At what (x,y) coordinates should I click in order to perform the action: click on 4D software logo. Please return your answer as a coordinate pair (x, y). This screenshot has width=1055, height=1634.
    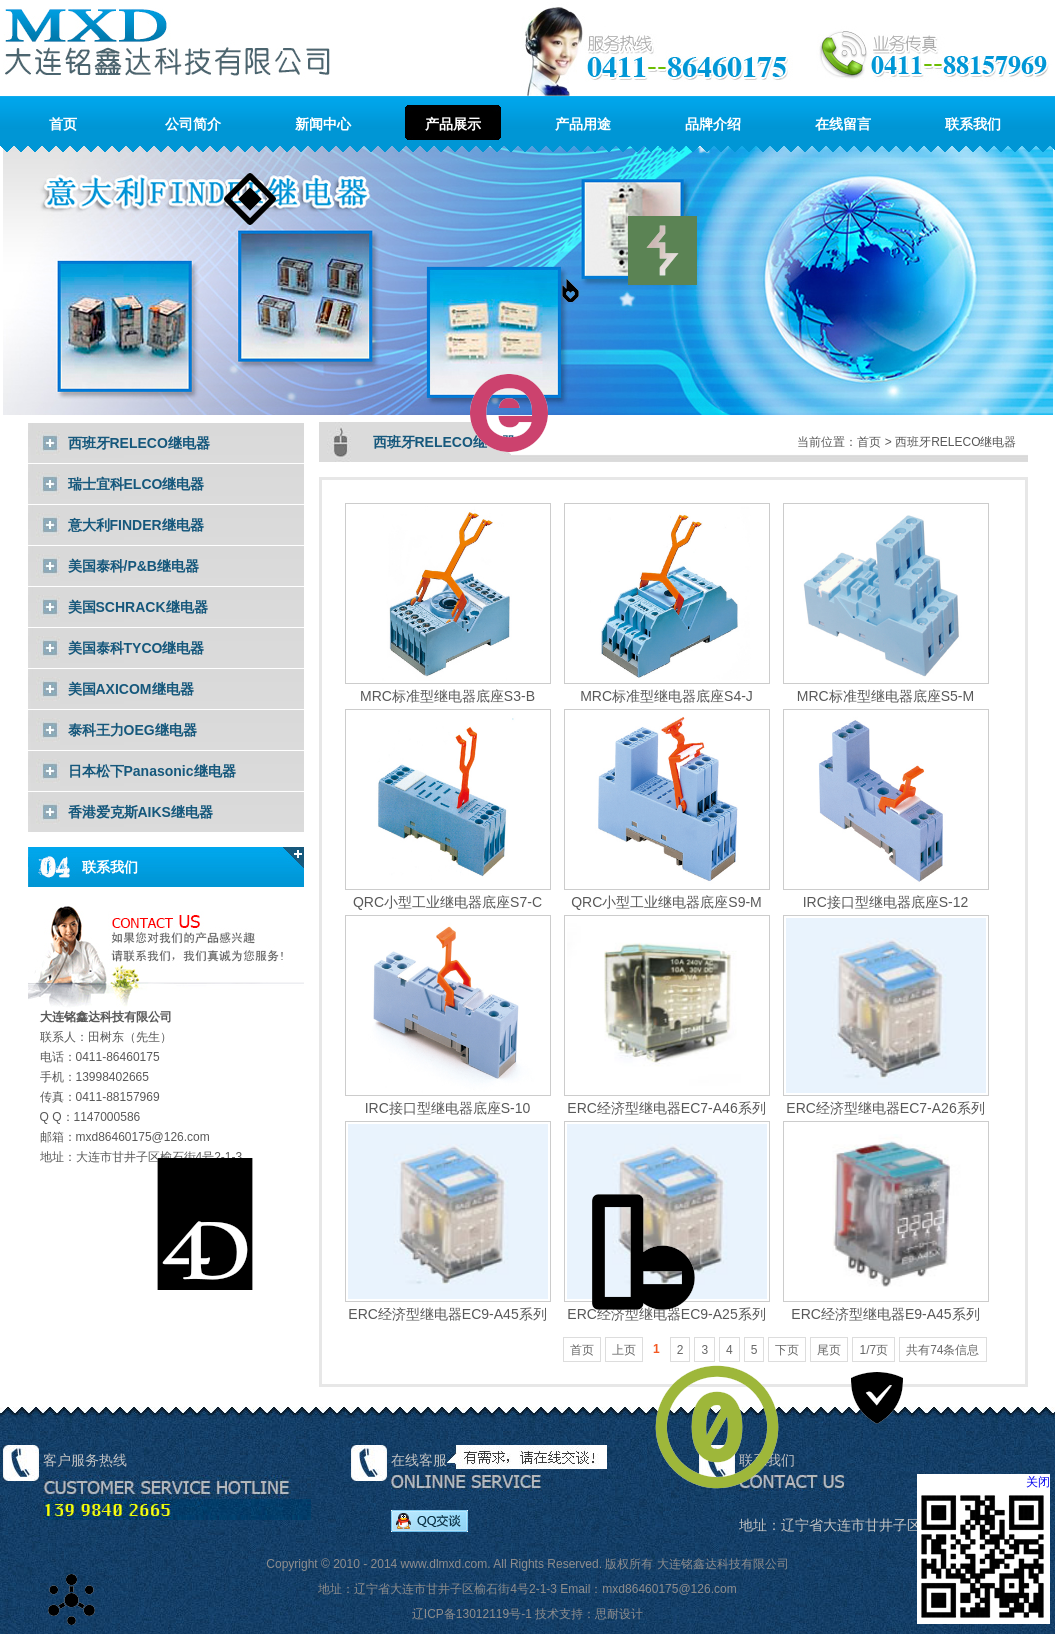
    Looking at the image, I should click on (205, 1224).